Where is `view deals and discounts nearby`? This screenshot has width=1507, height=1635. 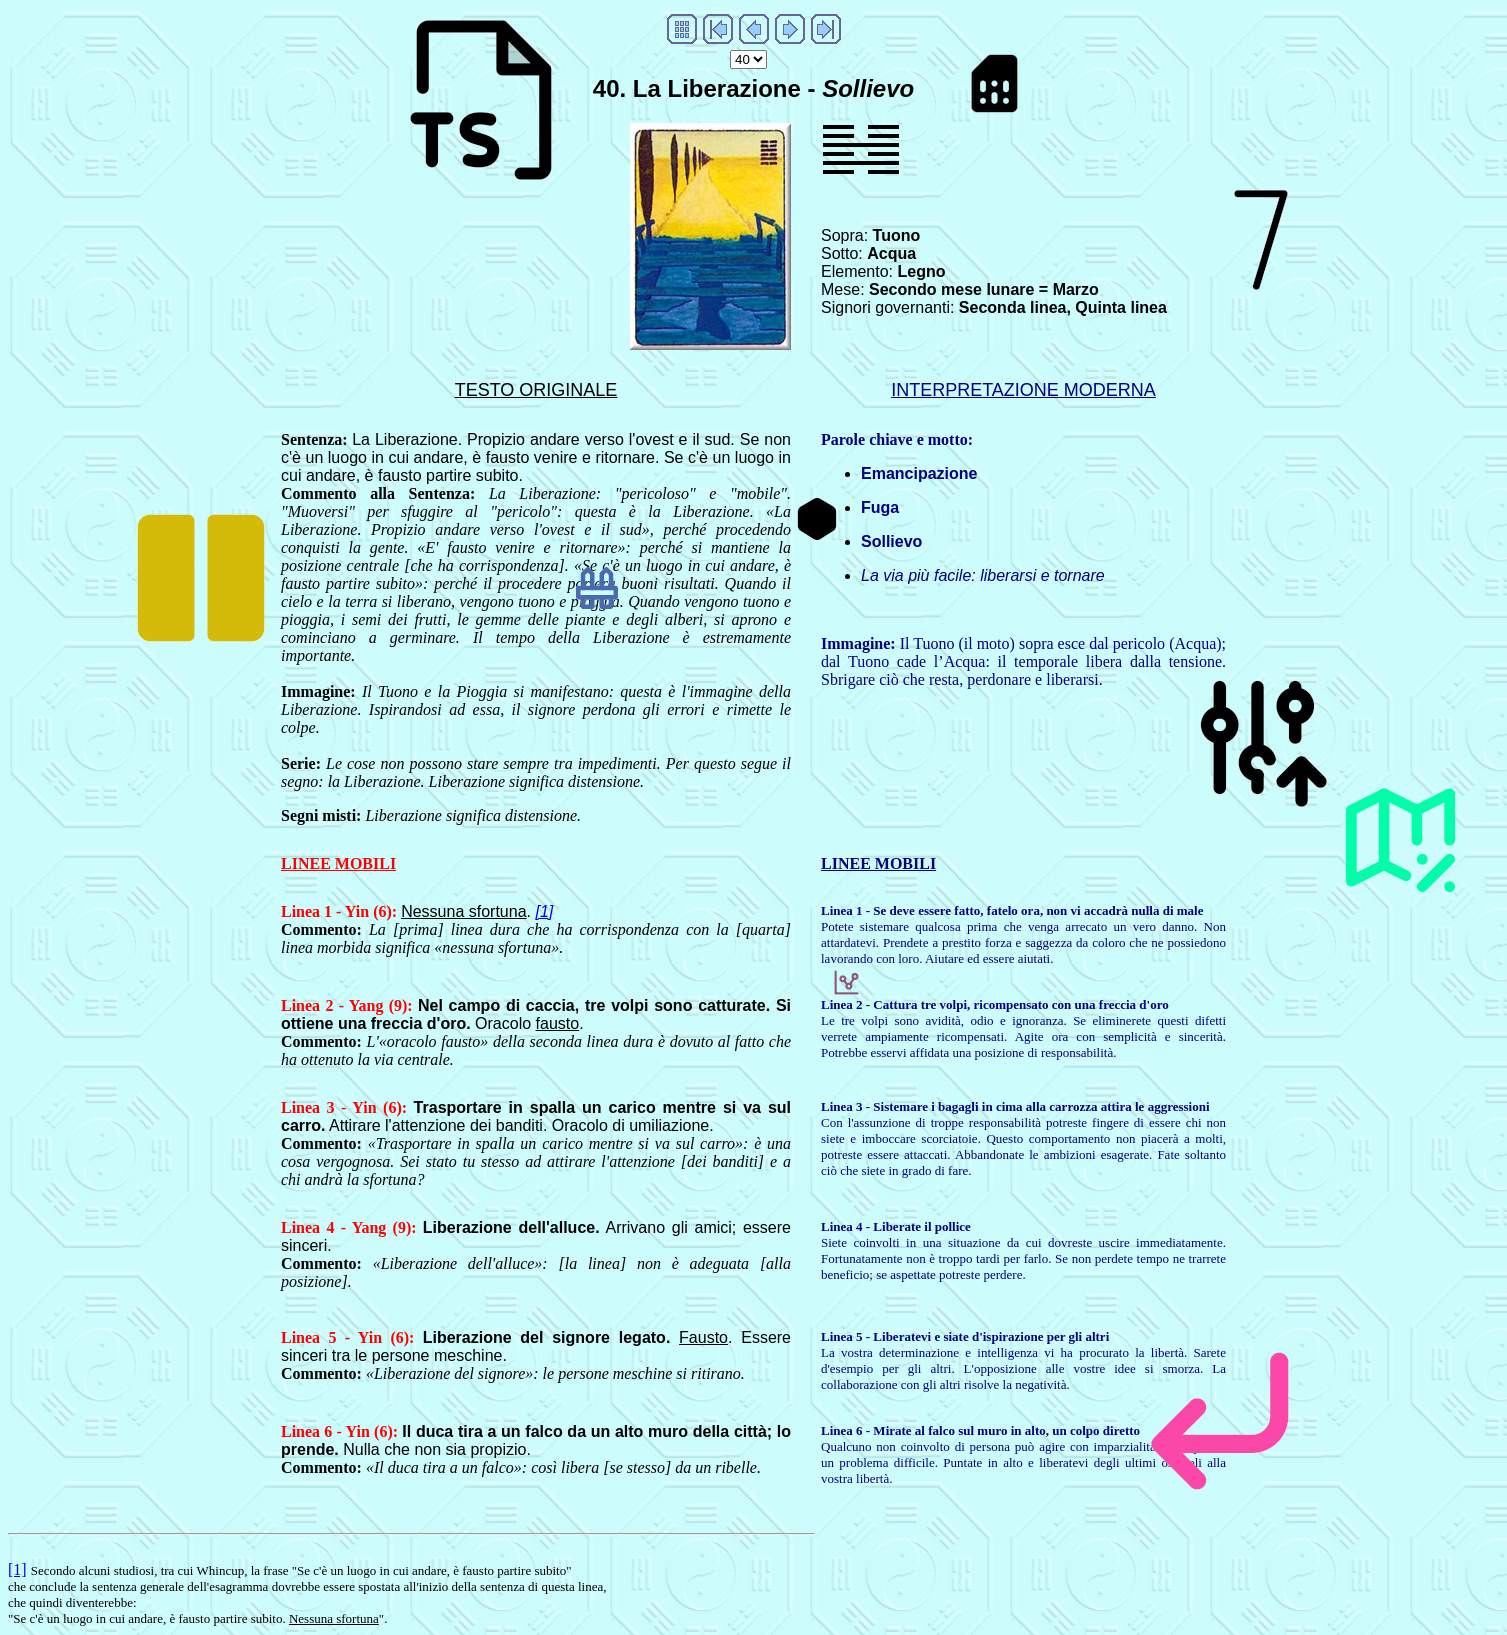 view deals and discounts nearby is located at coordinates (1400, 837).